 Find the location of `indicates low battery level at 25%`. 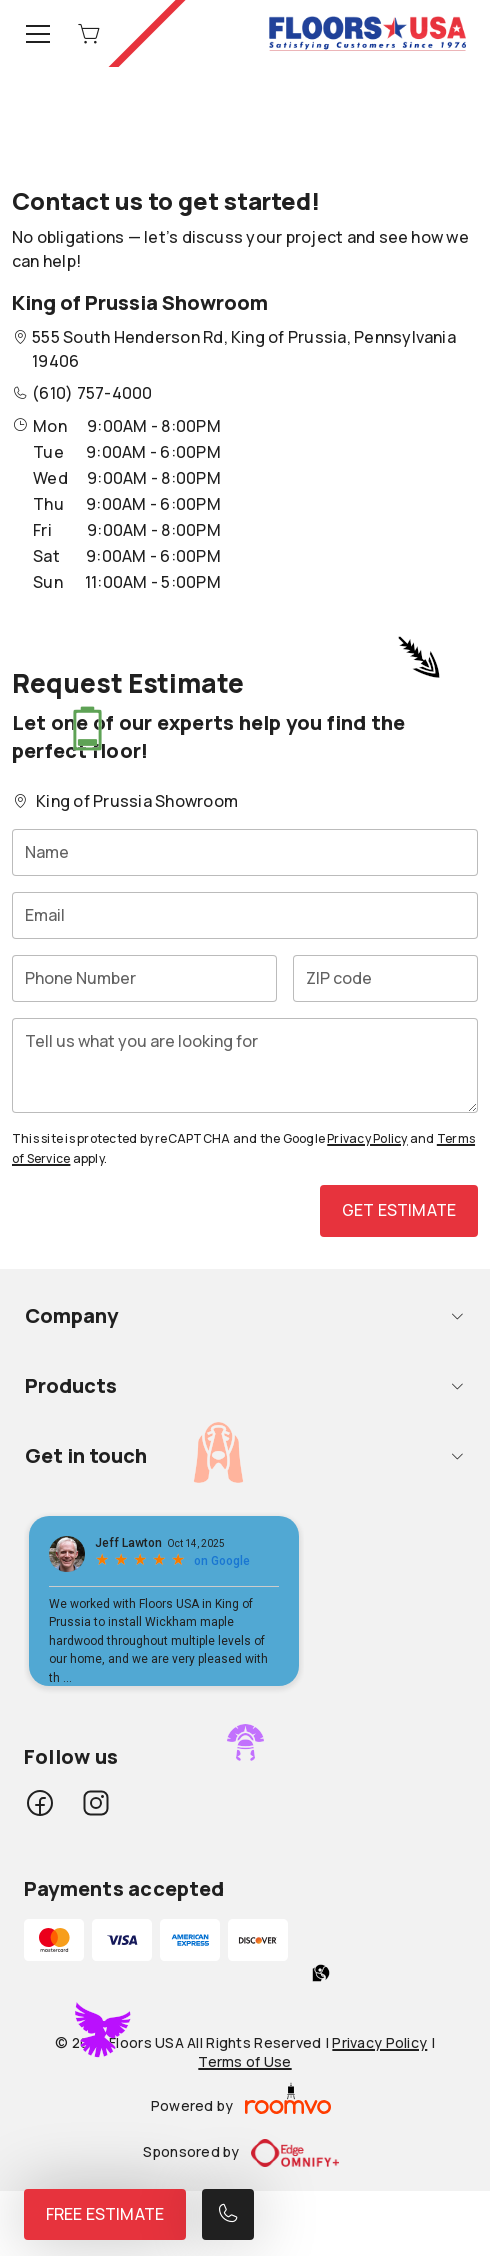

indicates low battery level at 25% is located at coordinates (87, 728).